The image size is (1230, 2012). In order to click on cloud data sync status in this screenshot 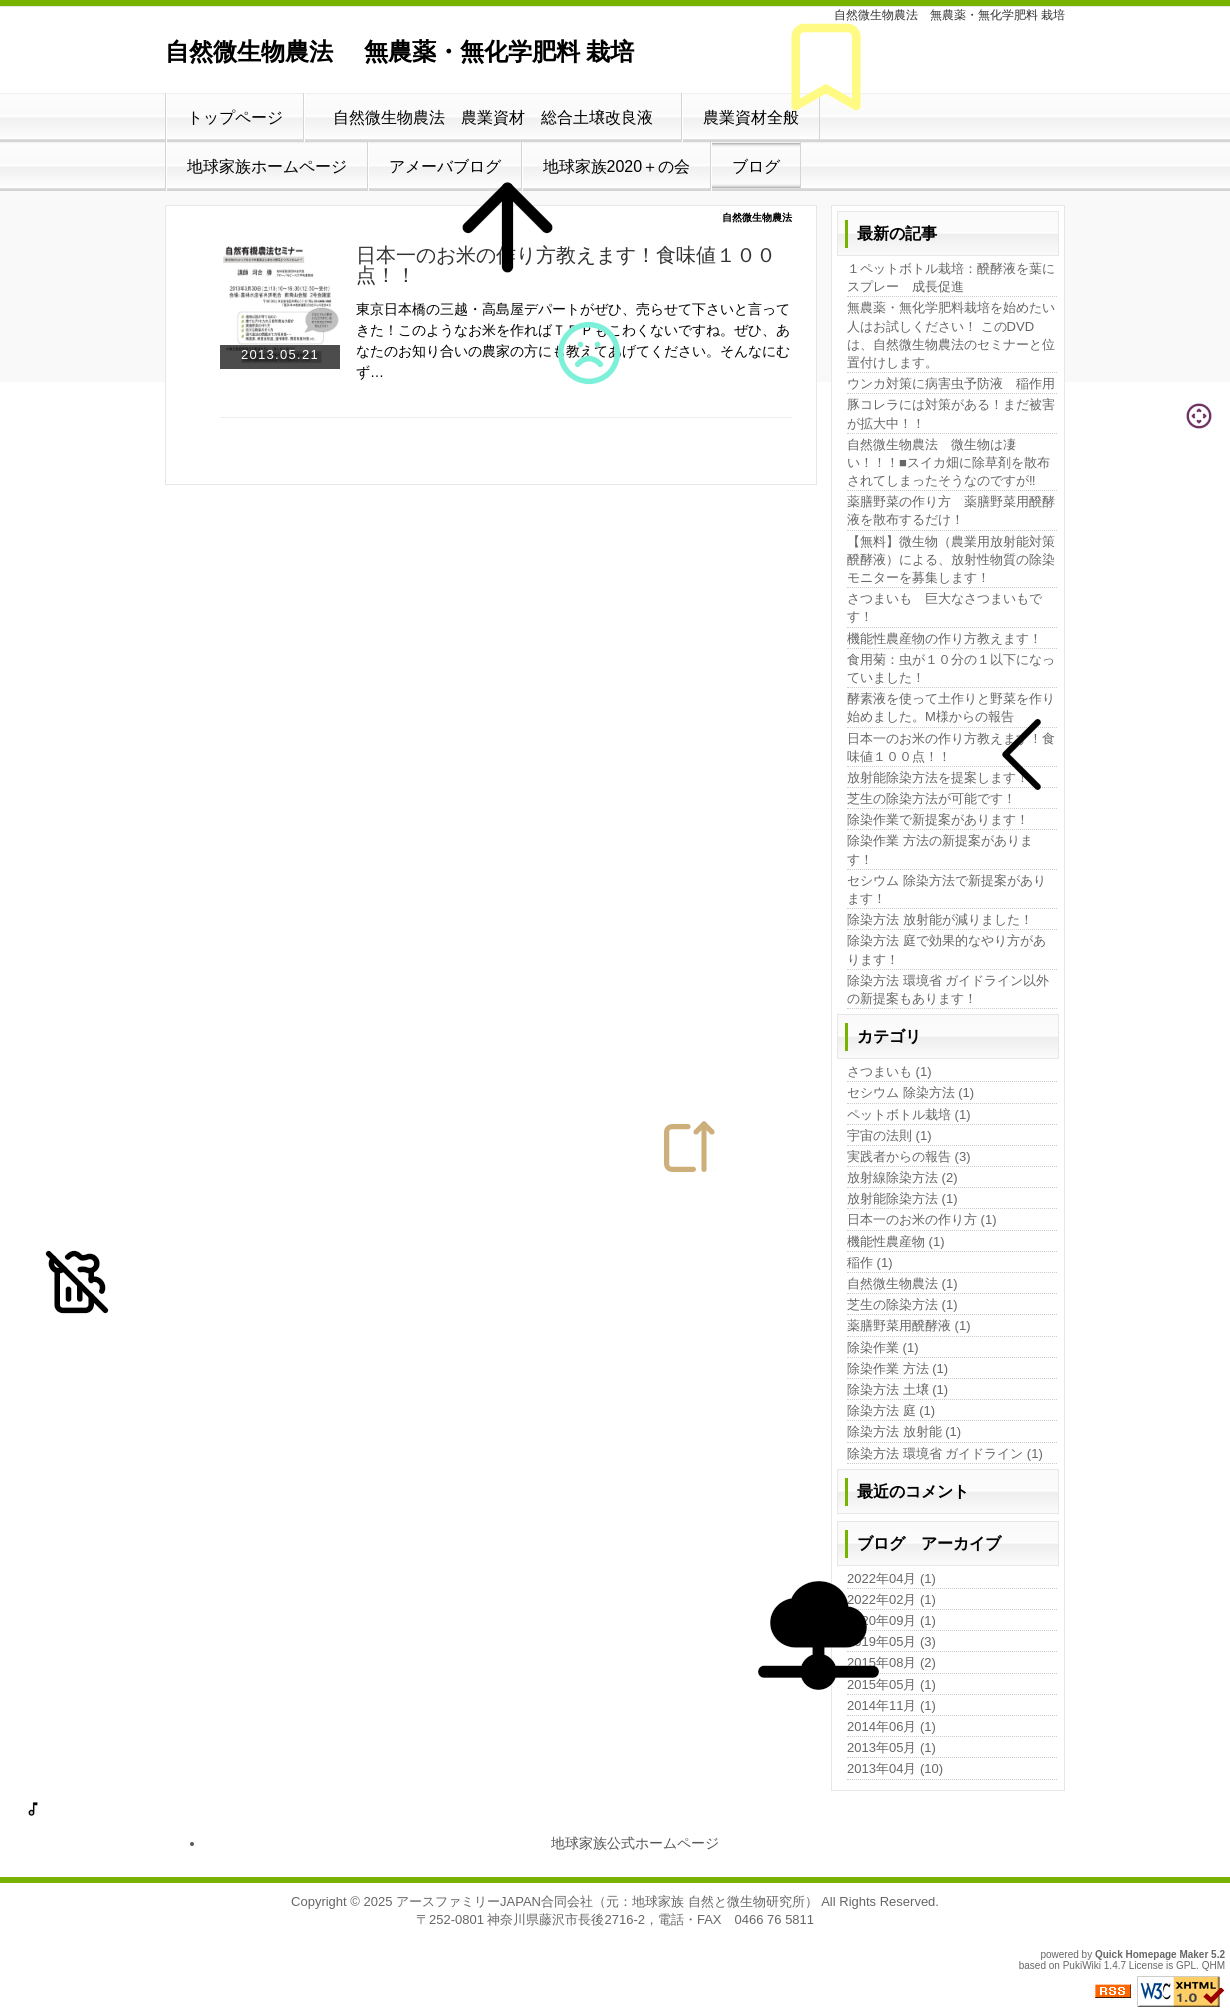, I will do `click(818, 1635)`.